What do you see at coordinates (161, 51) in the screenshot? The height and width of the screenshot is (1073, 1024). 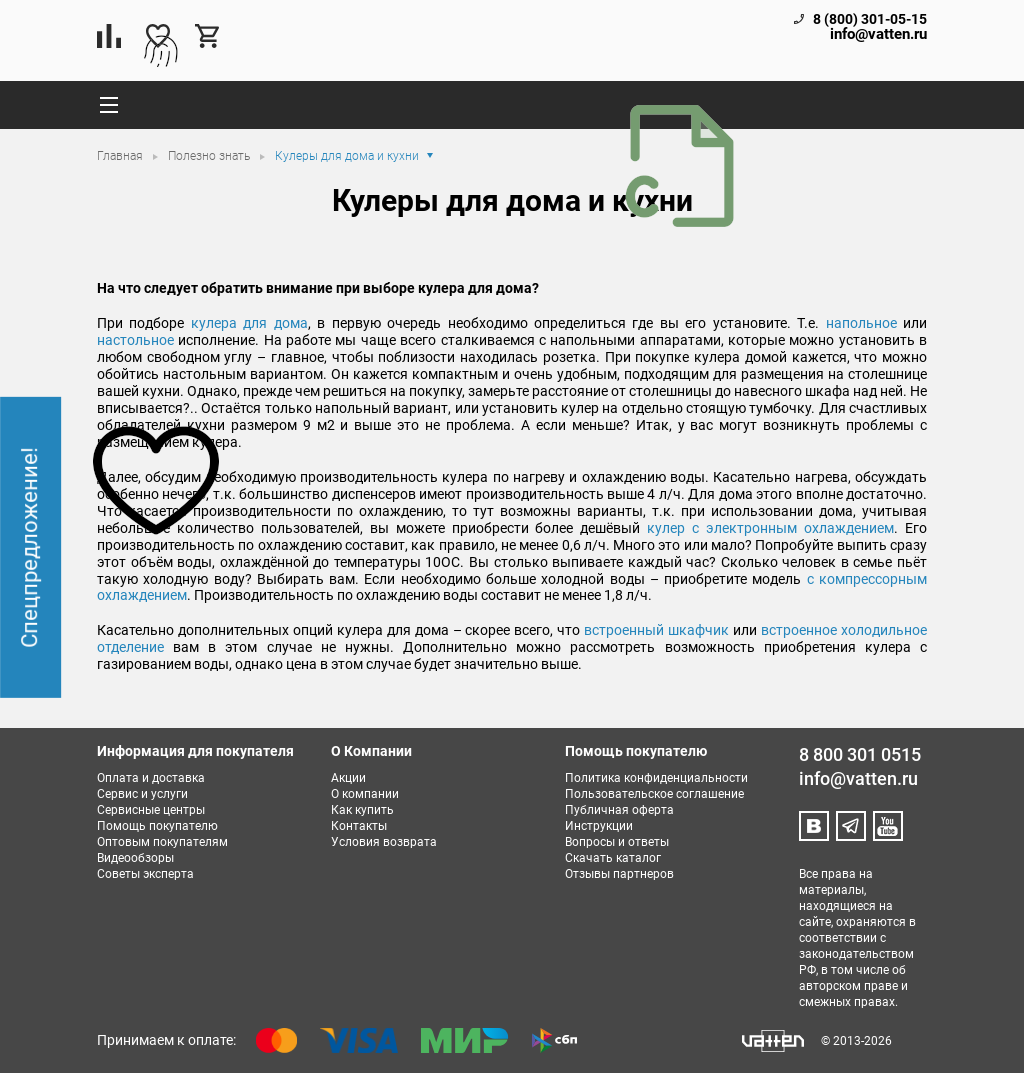 I see `authenticate with fingerprint` at bounding box center [161, 51].